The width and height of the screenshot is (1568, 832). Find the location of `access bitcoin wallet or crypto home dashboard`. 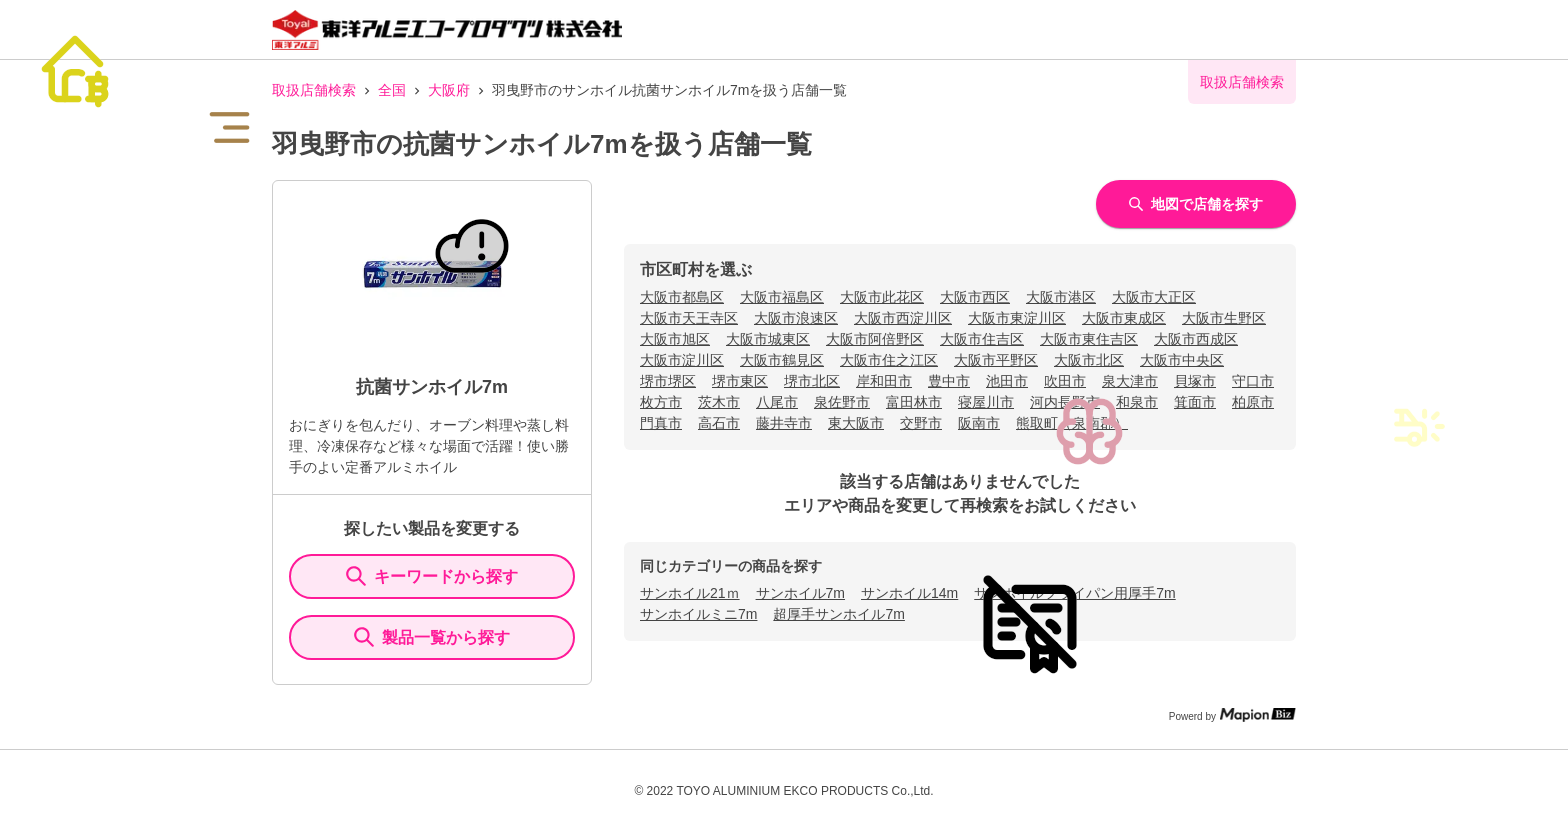

access bitcoin wallet or crypto home dashboard is located at coordinates (75, 69).